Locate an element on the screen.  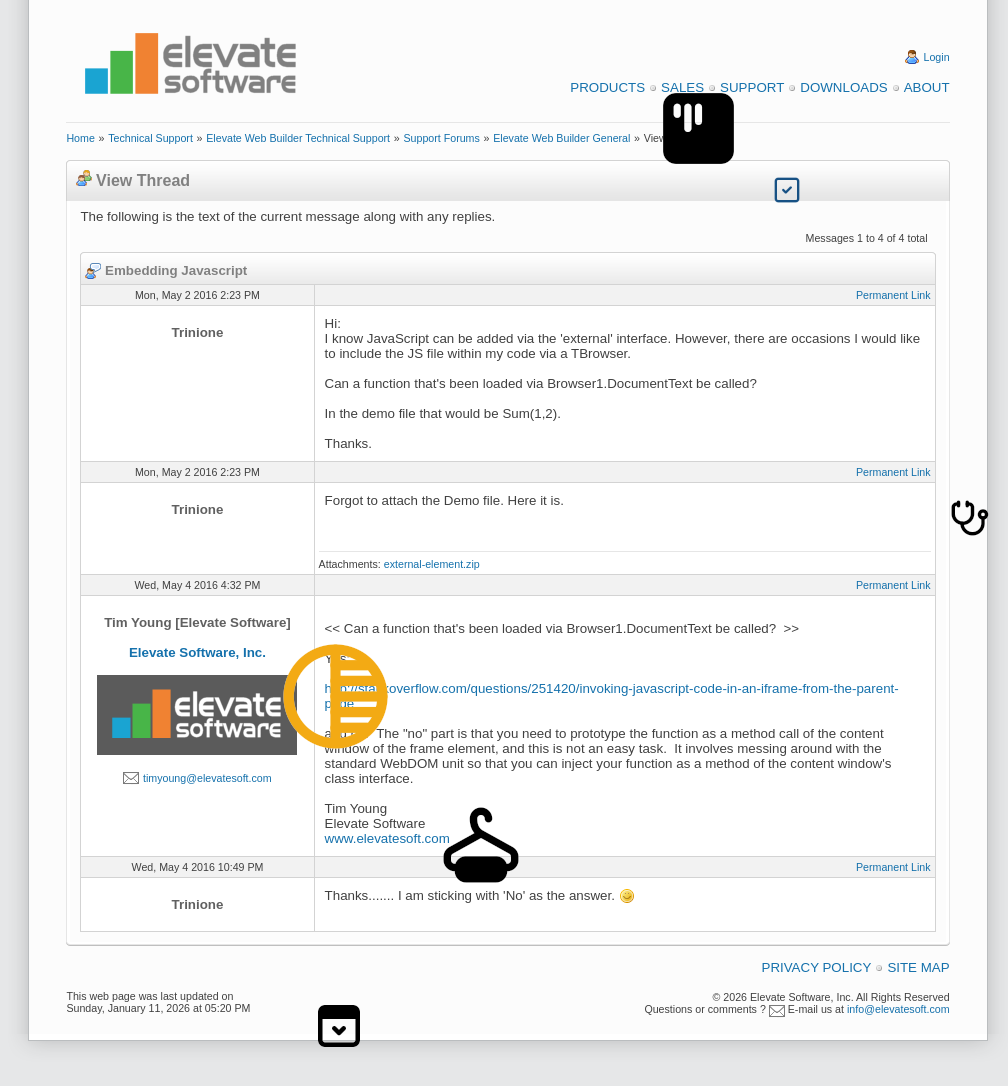
mark item as complete is located at coordinates (787, 190).